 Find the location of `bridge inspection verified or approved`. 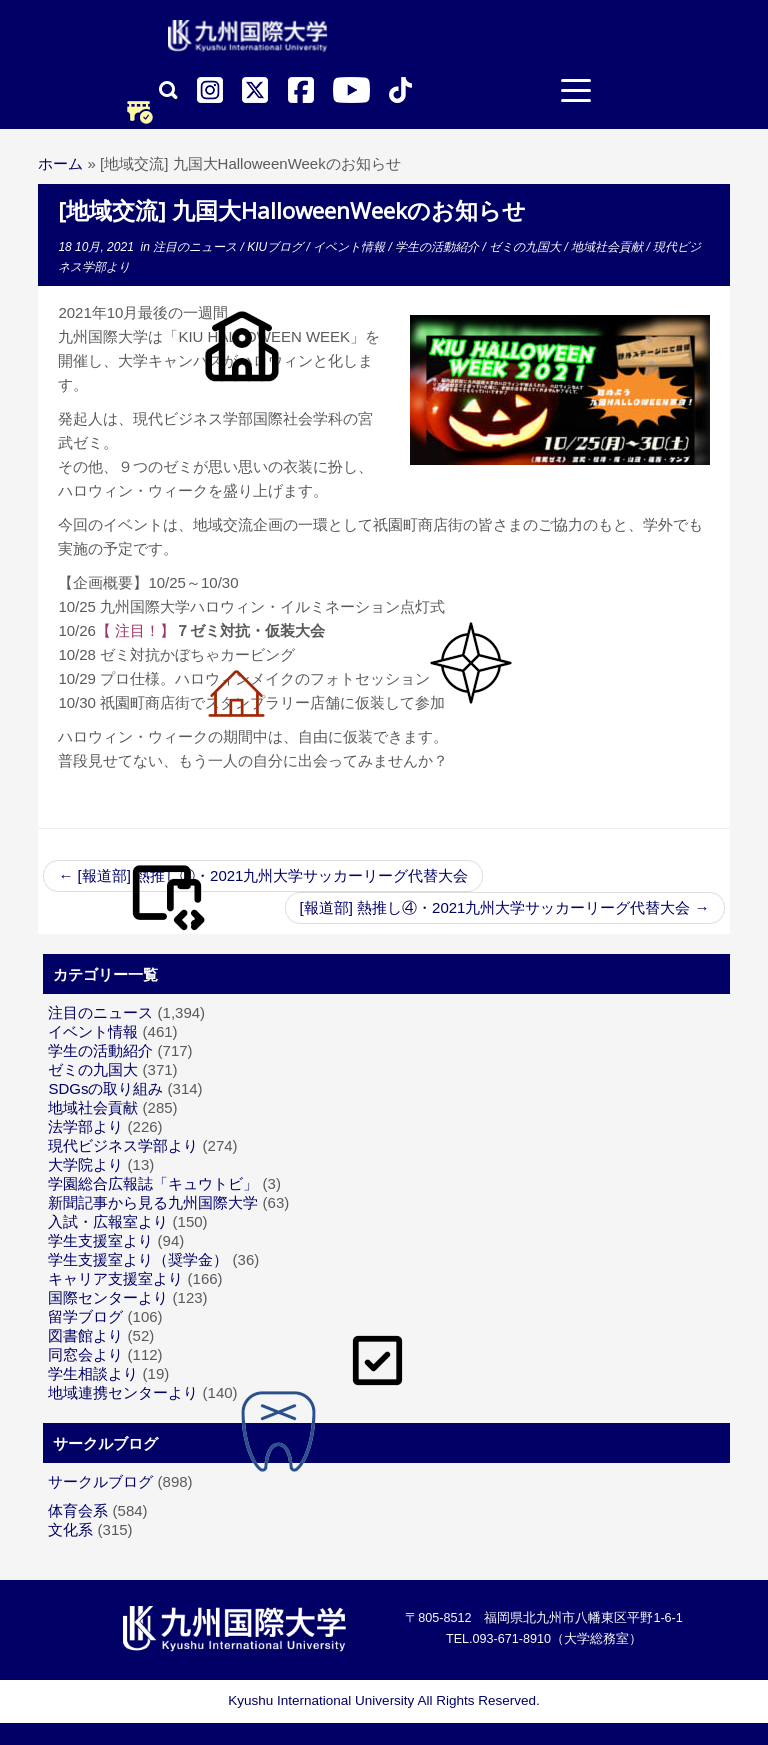

bridge inspection verified or approved is located at coordinates (140, 111).